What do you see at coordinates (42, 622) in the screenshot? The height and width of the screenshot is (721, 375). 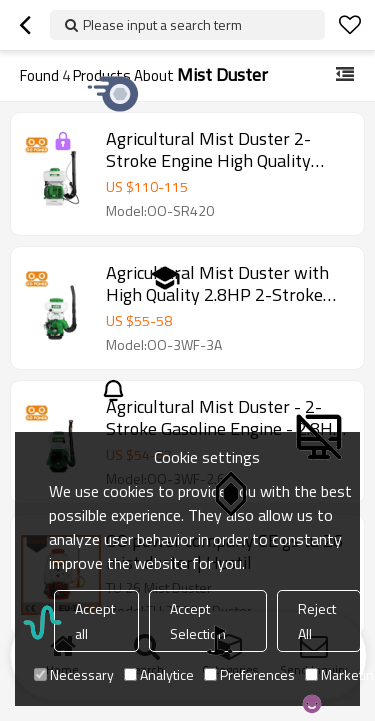 I see `adjust audio or sound wave settings` at bounding box center [42, 622].